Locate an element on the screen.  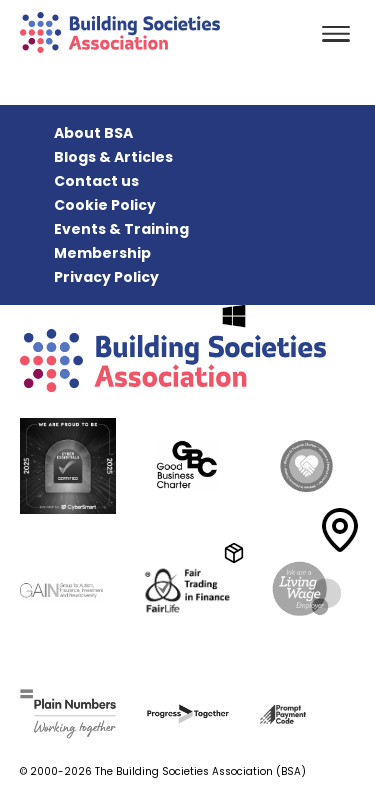
view or set a location on the map is located at coordinates (340, 530).